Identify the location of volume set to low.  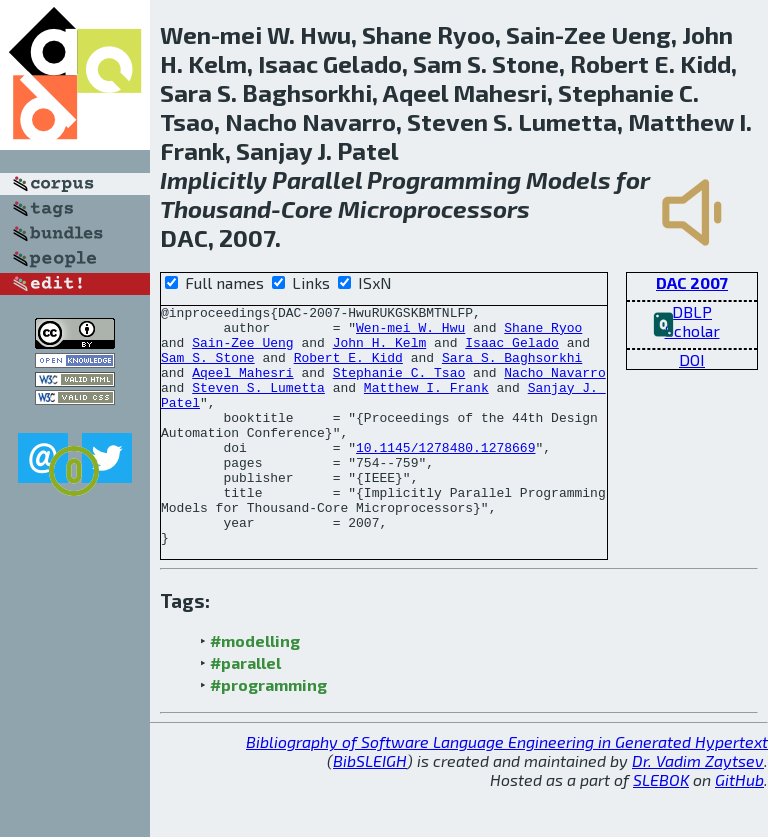
(695, 212).